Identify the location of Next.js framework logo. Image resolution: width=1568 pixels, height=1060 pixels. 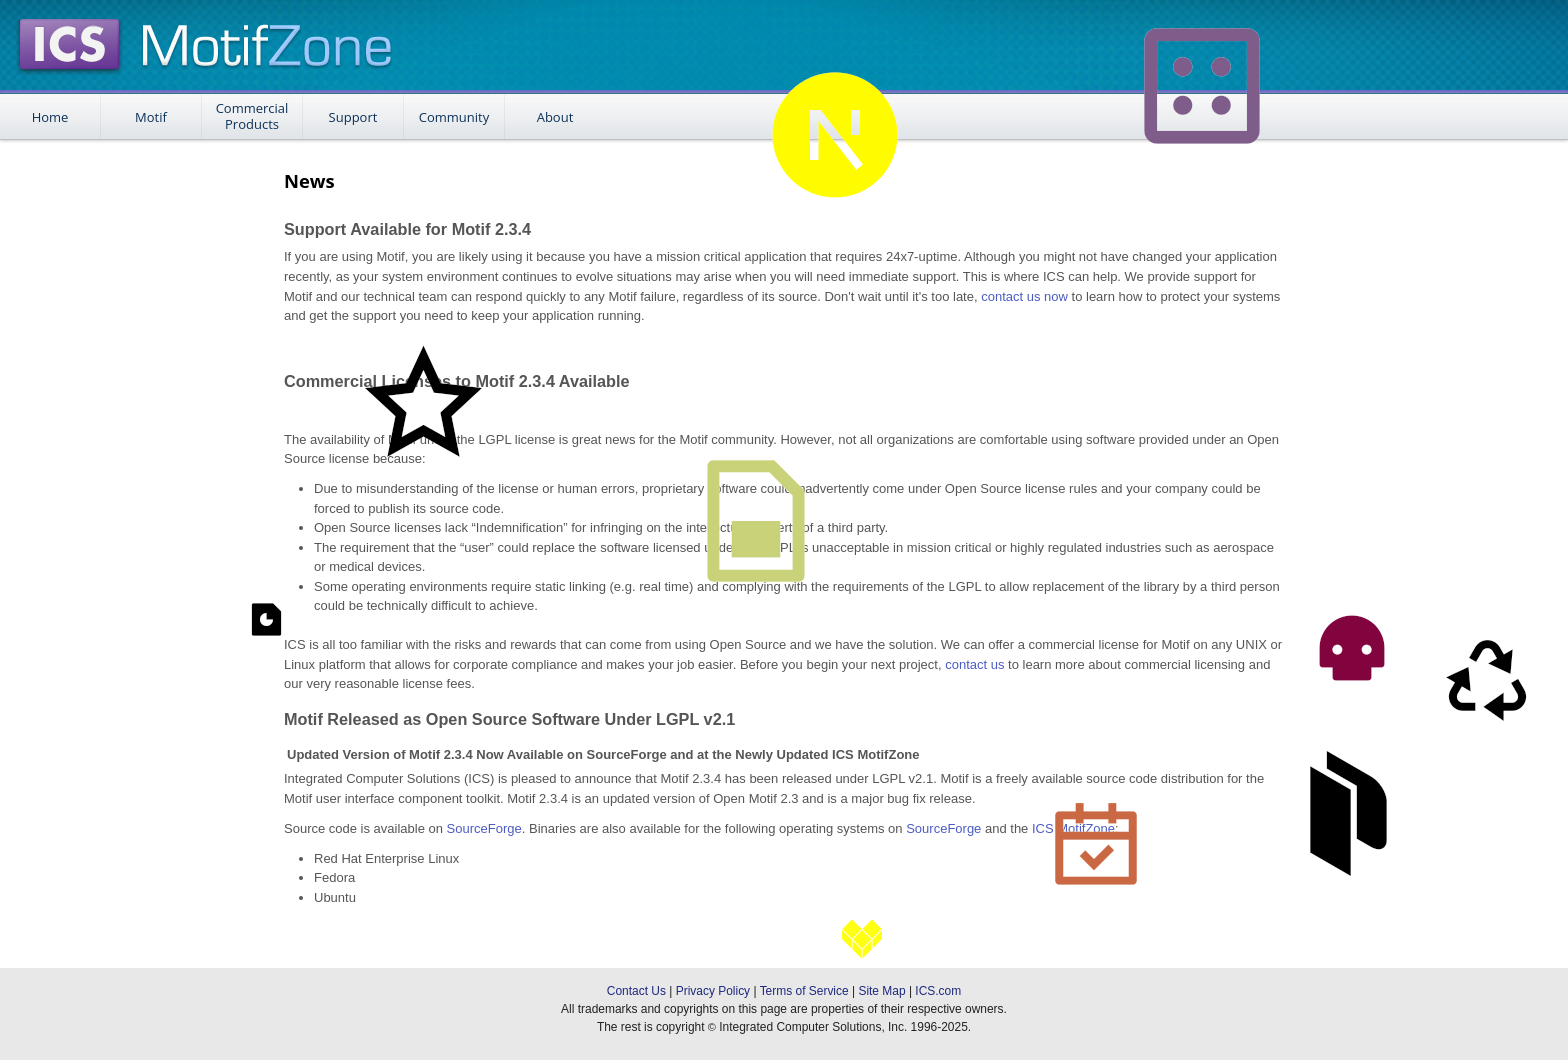
(835, 135).